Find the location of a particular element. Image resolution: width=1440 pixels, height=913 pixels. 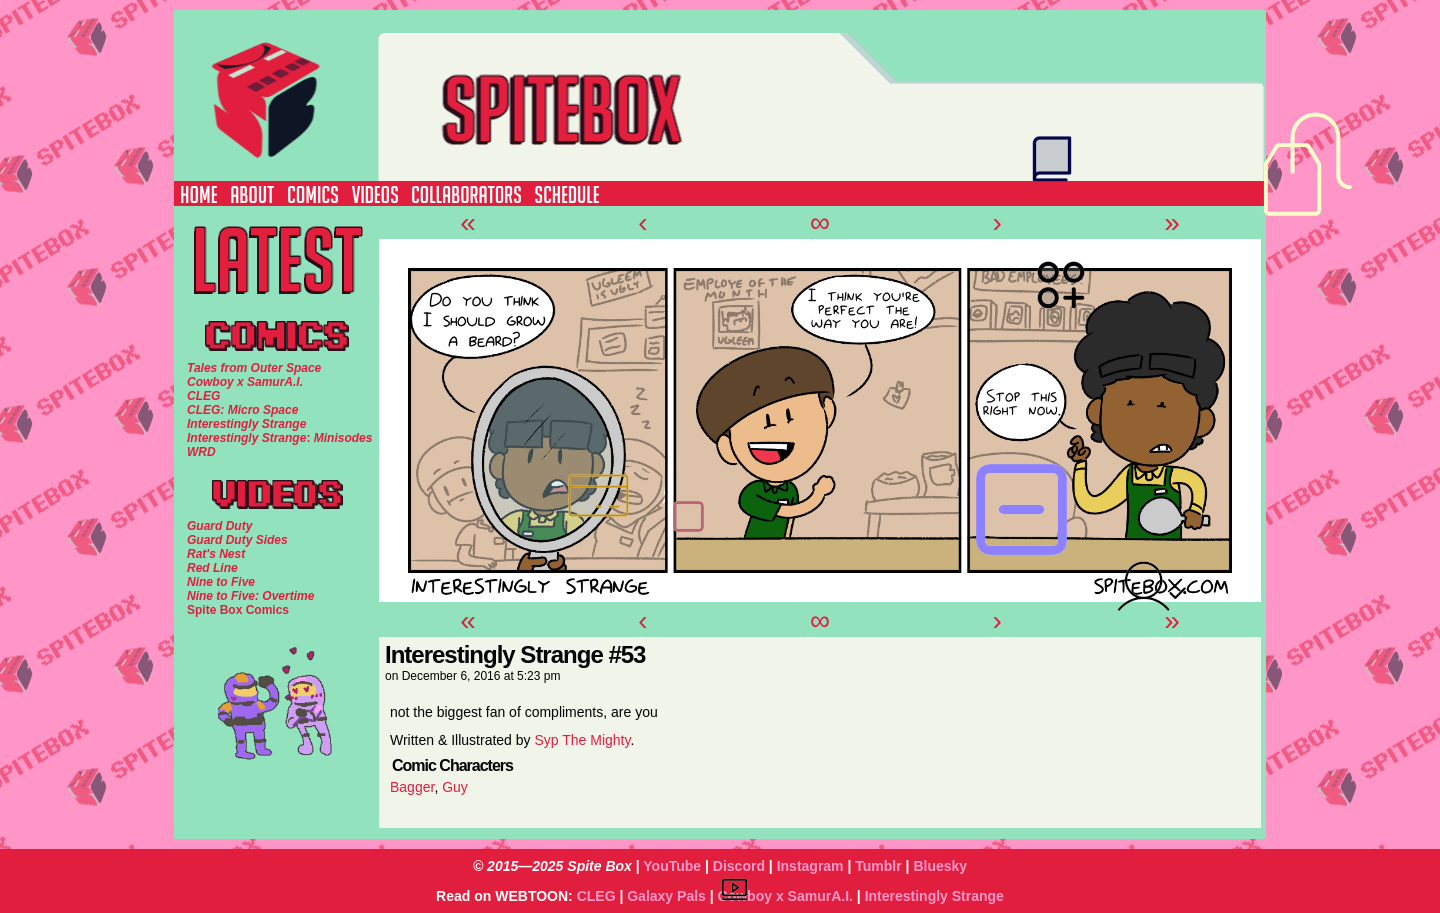

user verified or confirmed is located at coordinates (1149, 588).